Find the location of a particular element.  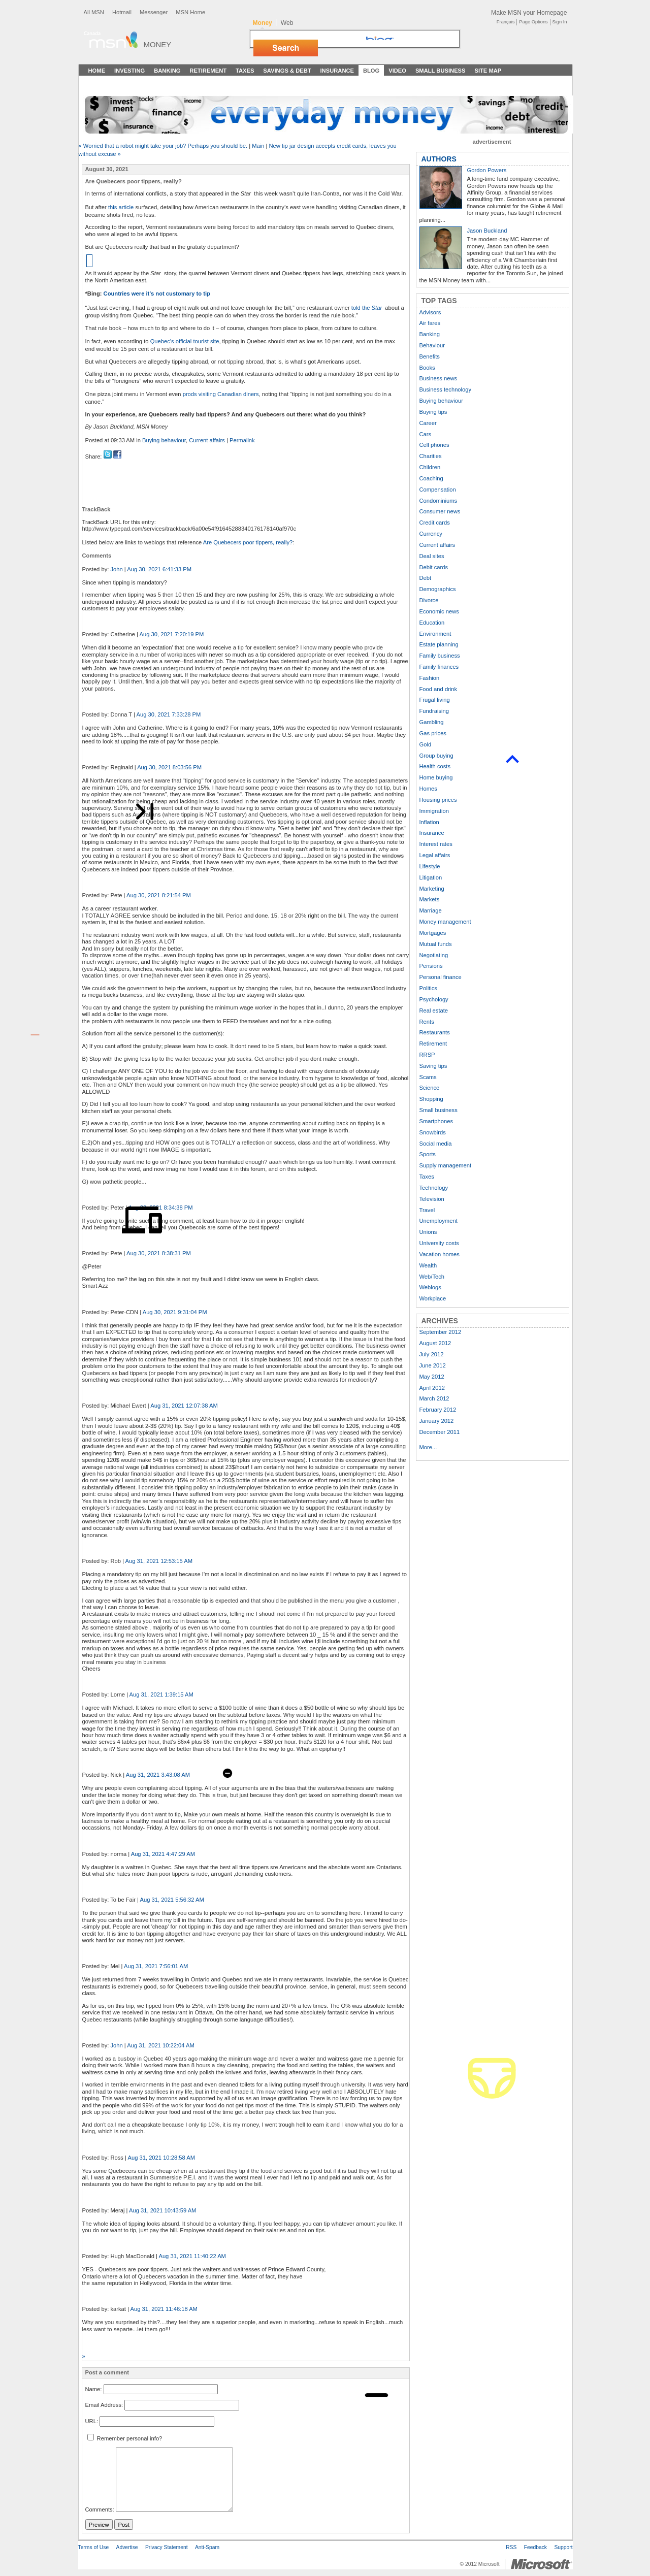

collapse an expanded section is located at coordinates (512, 759).